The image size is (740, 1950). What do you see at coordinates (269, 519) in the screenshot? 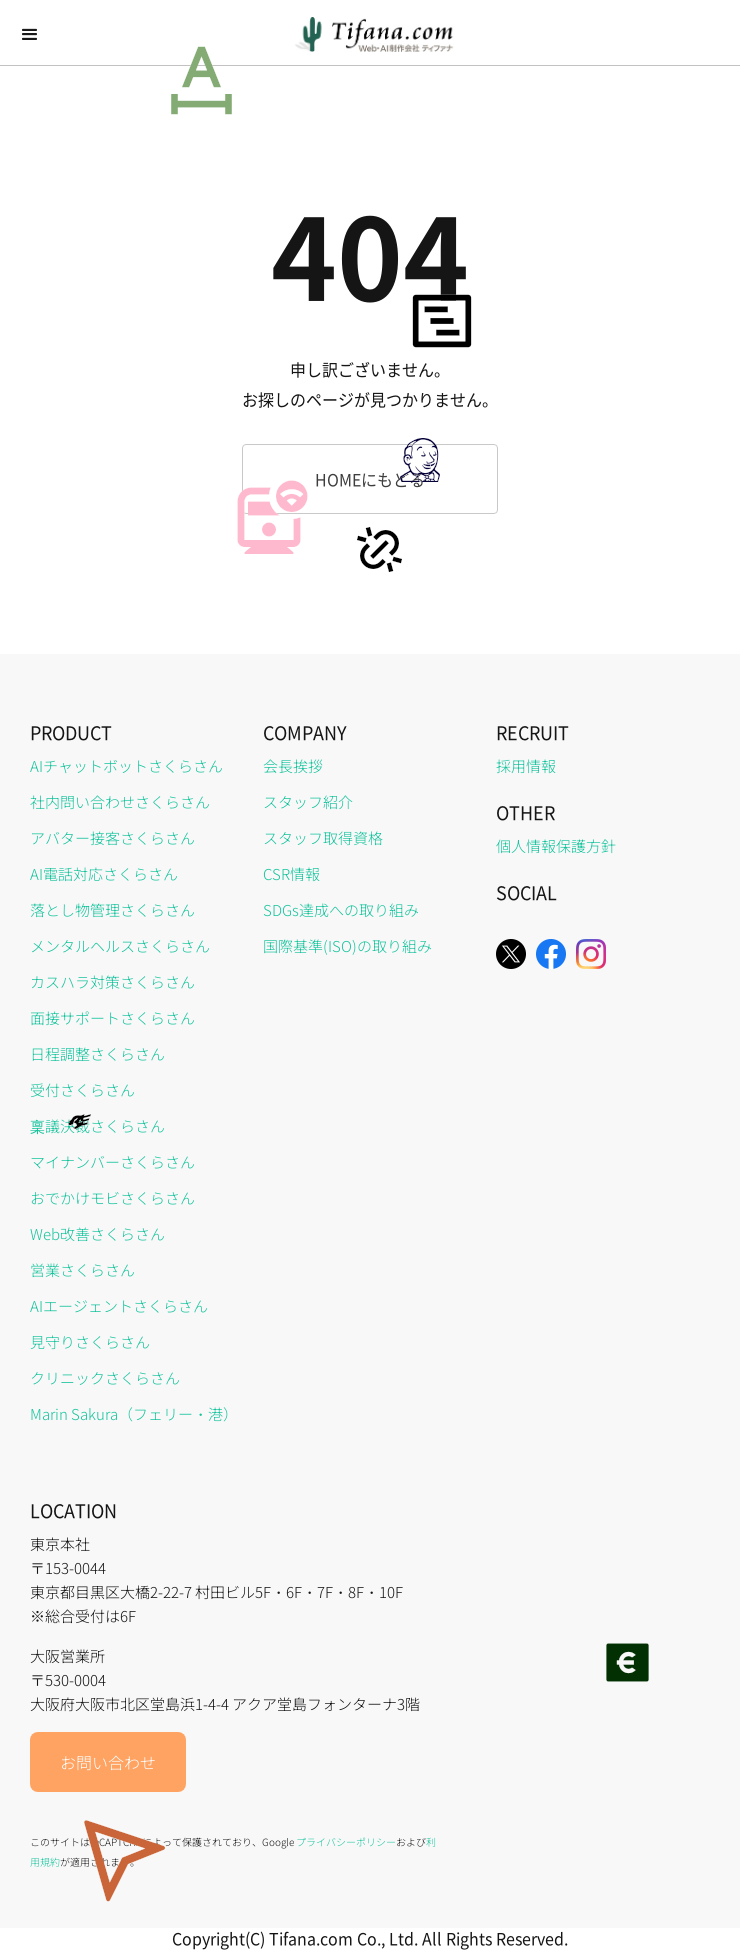
I see `connect to onboard train wifi` at bounding box center [269, 519].